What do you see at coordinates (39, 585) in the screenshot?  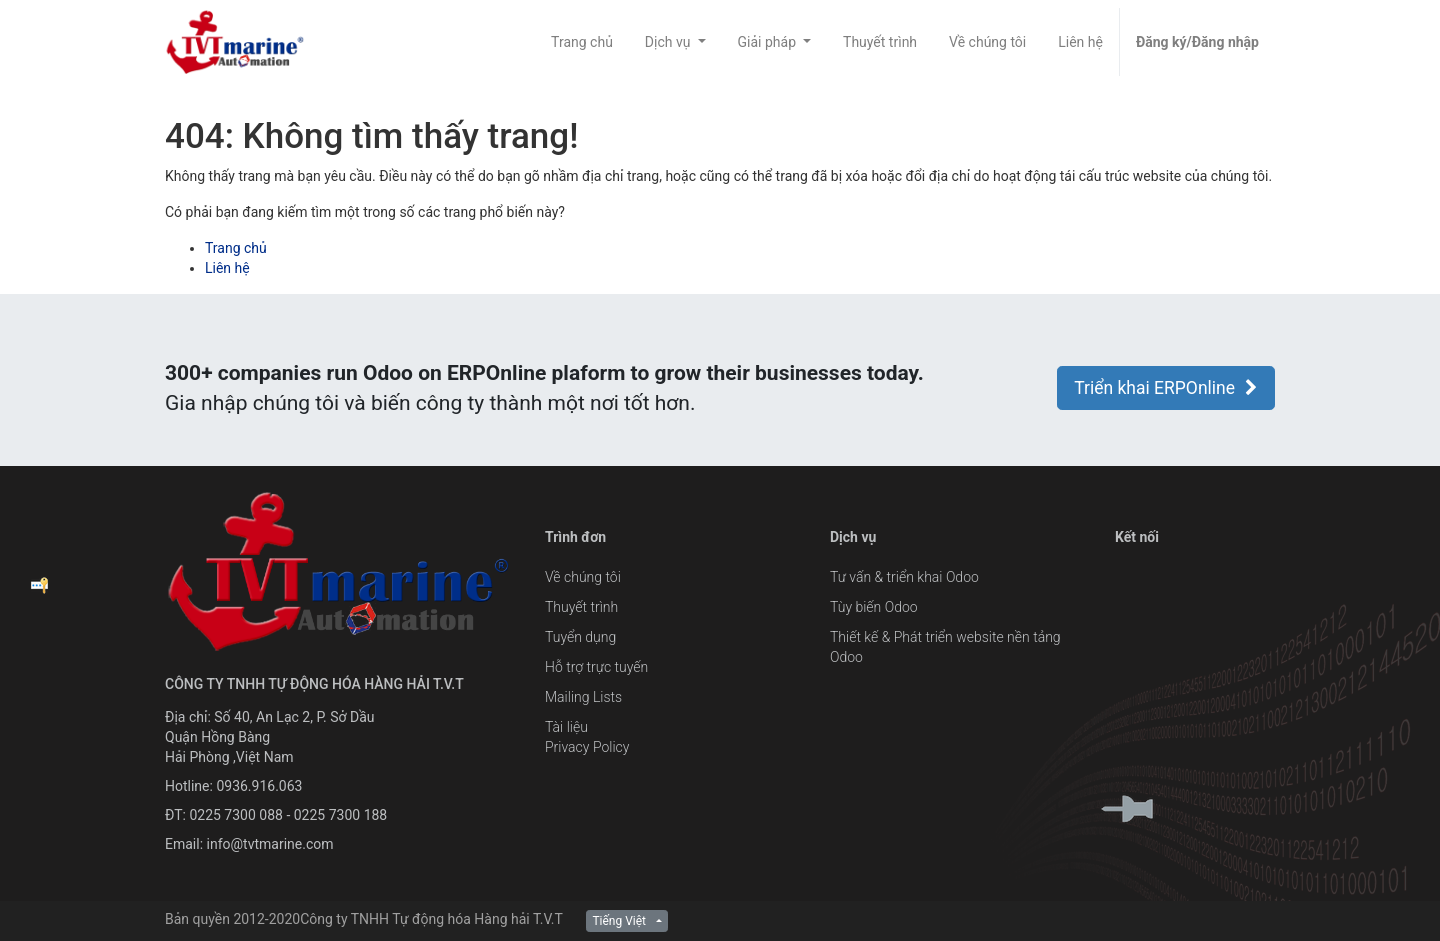 I see `manage saved passwords and login credentials` at bounding box center [39, 585].